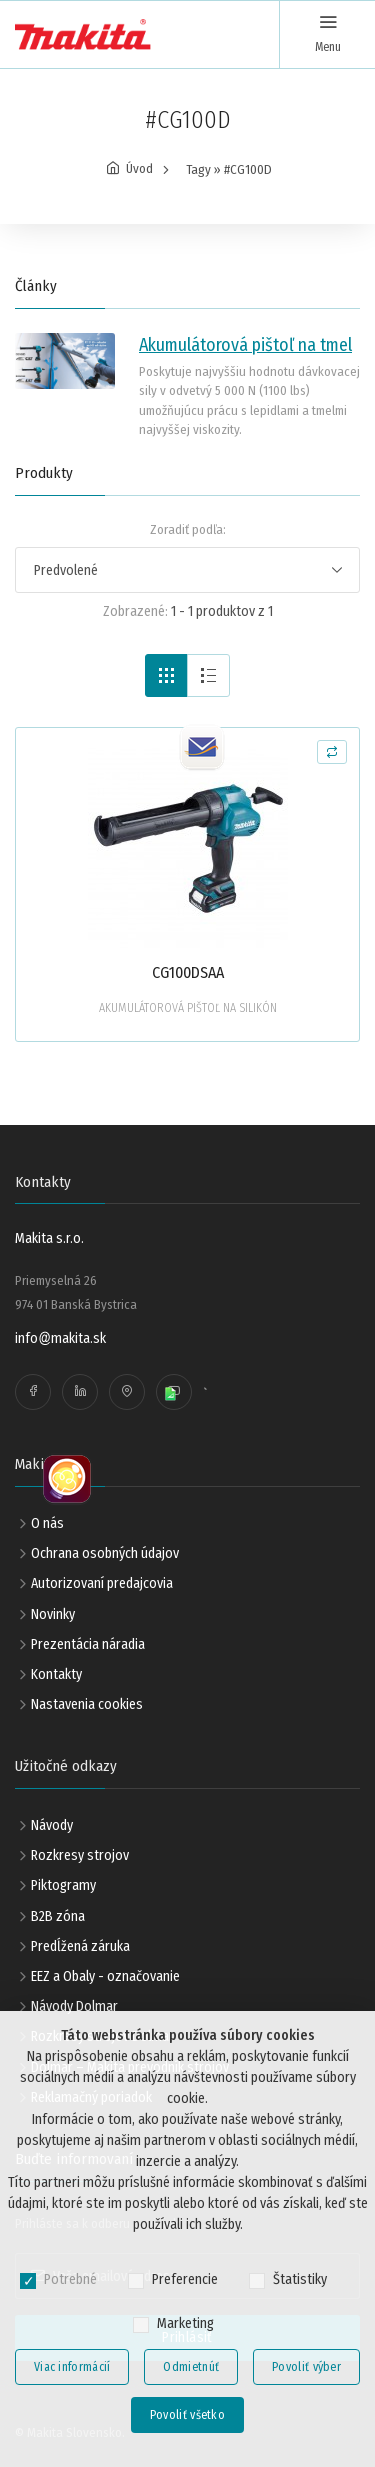  I want to click on open oneshot game app, so click(67, 1479).